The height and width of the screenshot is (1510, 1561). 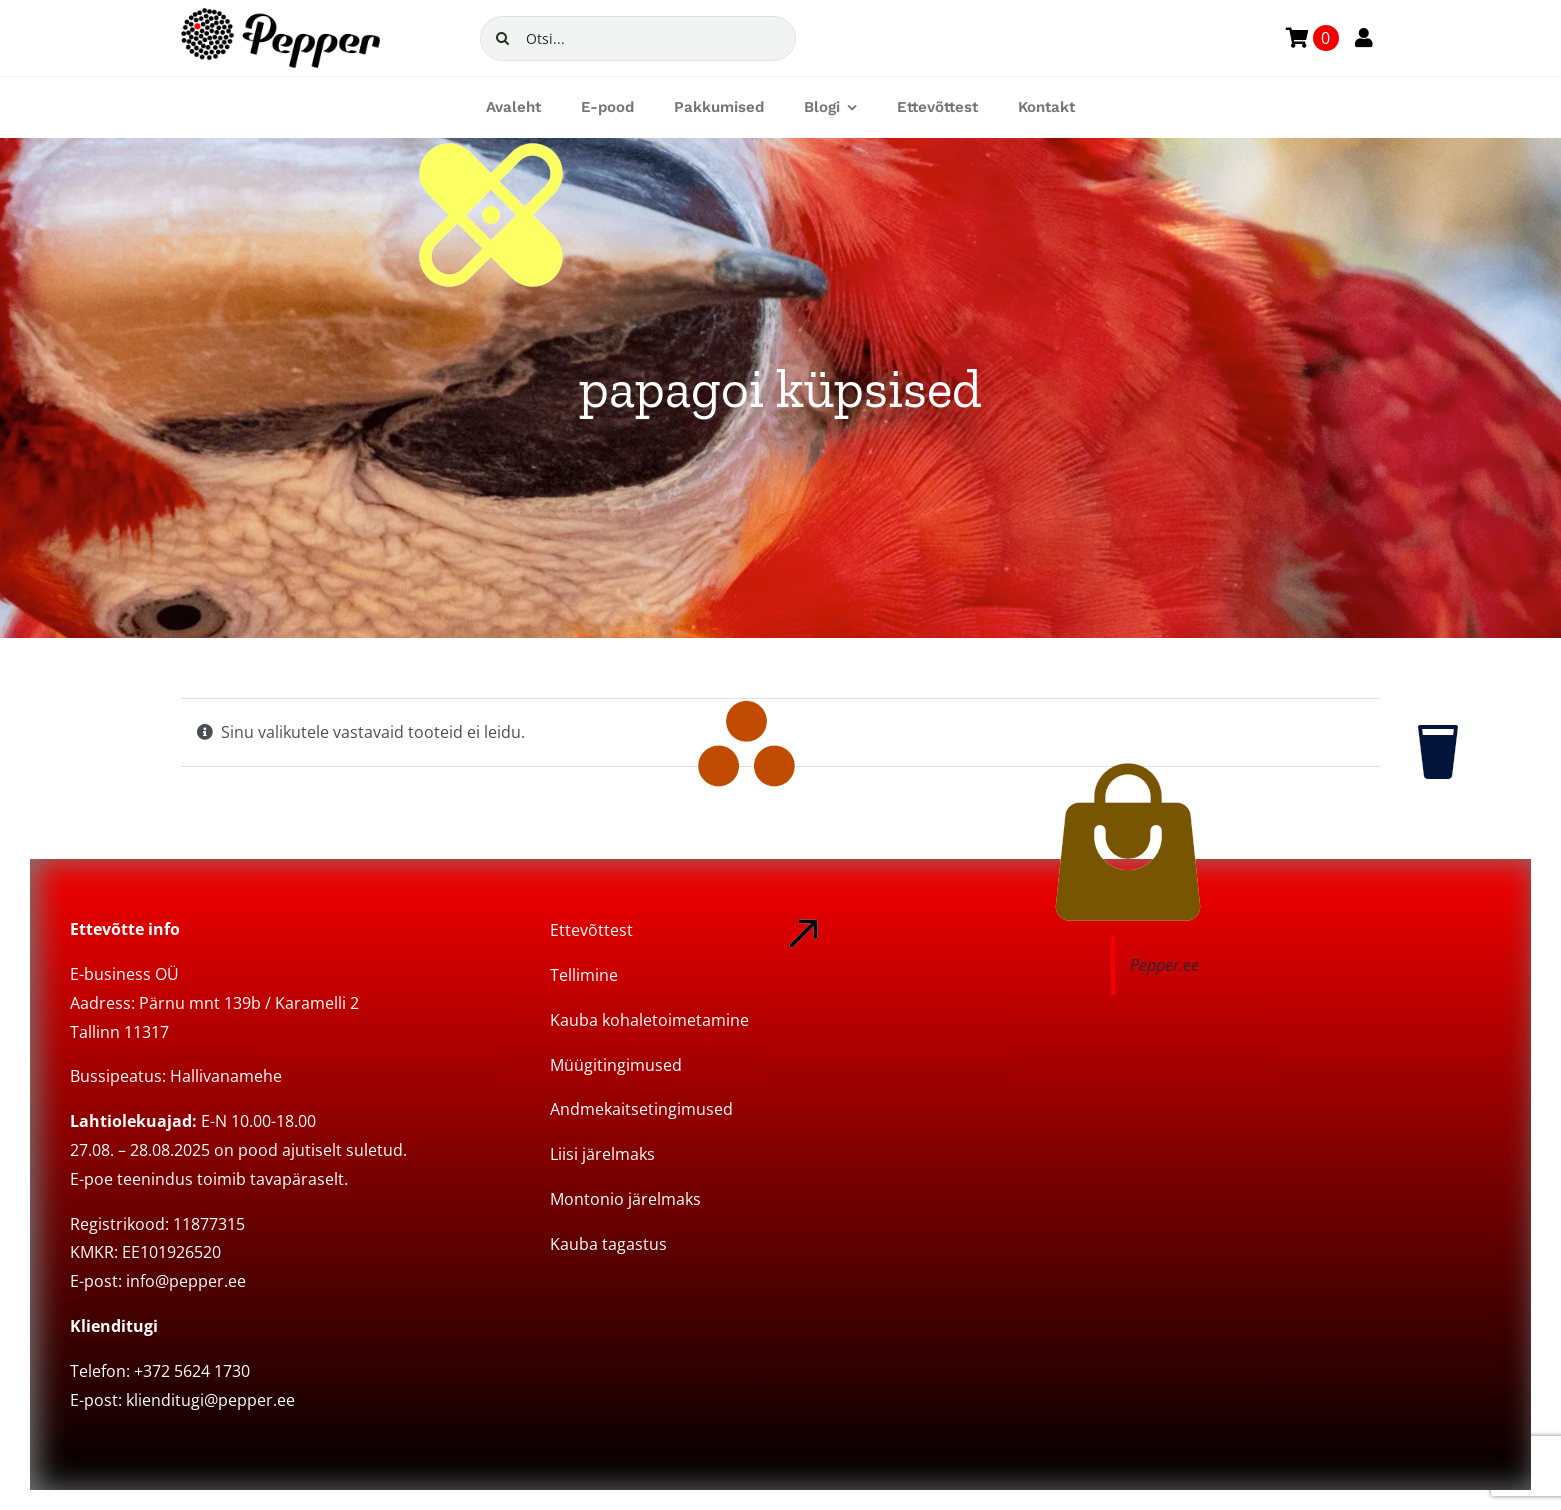 What do you see at coordinates (1438, 751) in the screenshot?
I see `browse bars or pubs nearby` at bounding box center [1438, 751].